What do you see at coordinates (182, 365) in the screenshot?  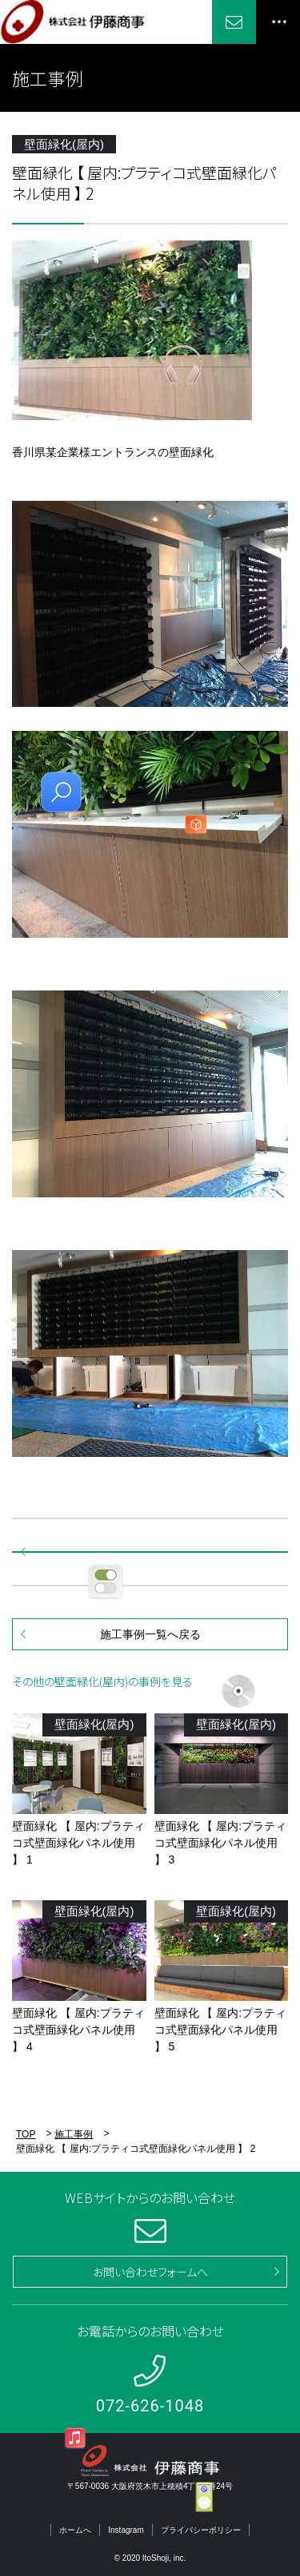 I see `connect bluetooth headphones` at bounding box center [182, 365].